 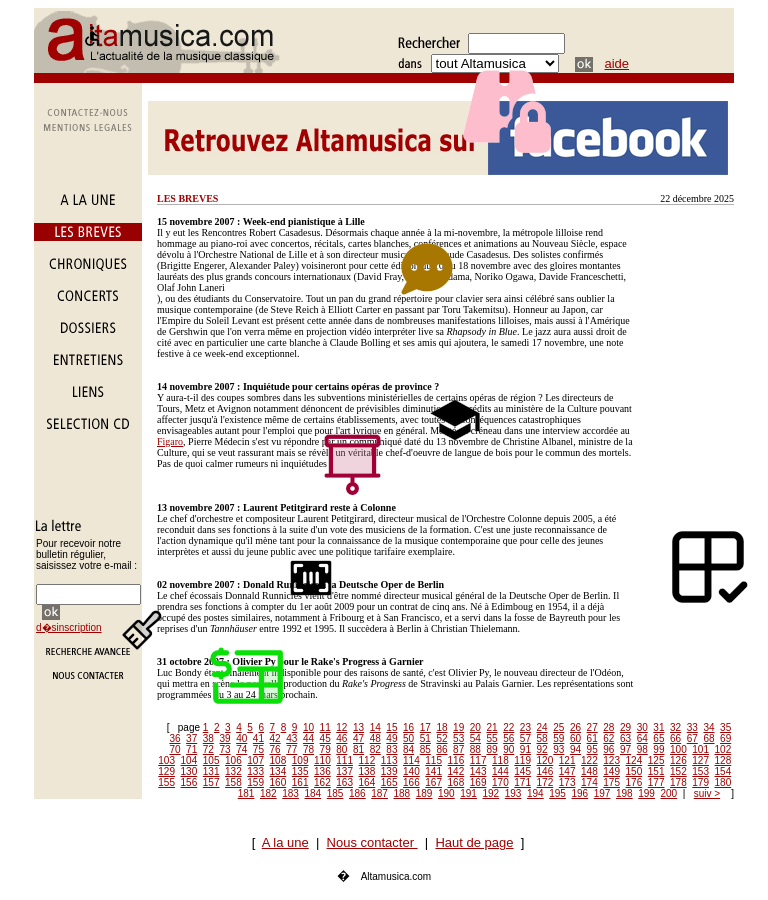 I want to click on open chat or messaging, so click(x=427, y=269).